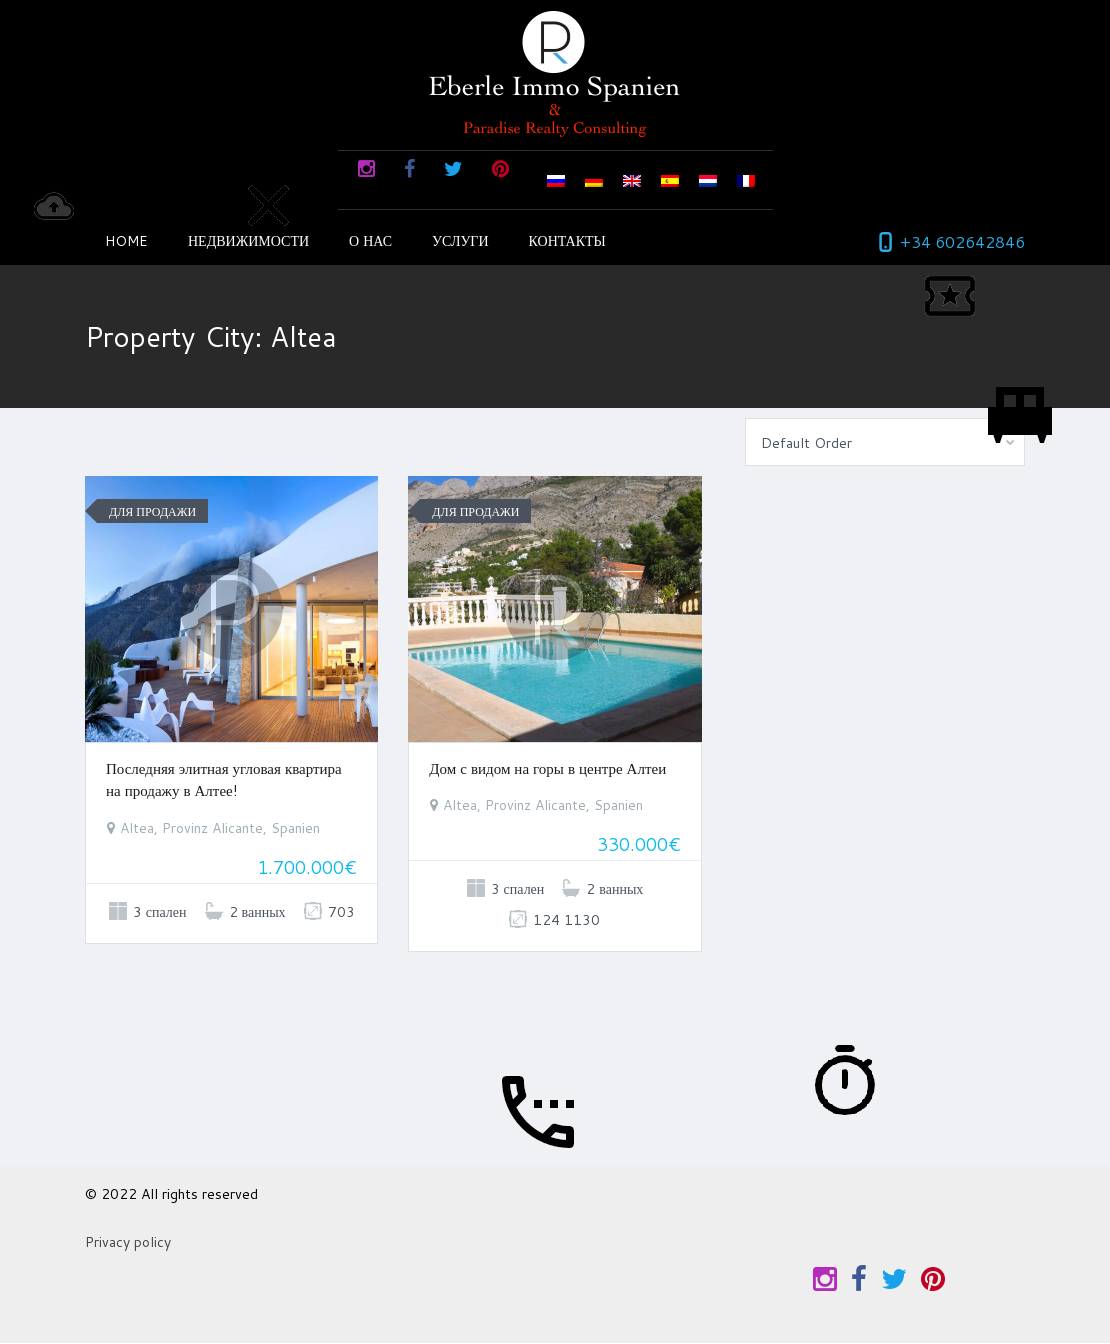 The width and height of the screenshot is (1110, 1344). Describe the element at coordinates (1020, 415) in the screenshot. I see `select single bed accommodation` at that location.